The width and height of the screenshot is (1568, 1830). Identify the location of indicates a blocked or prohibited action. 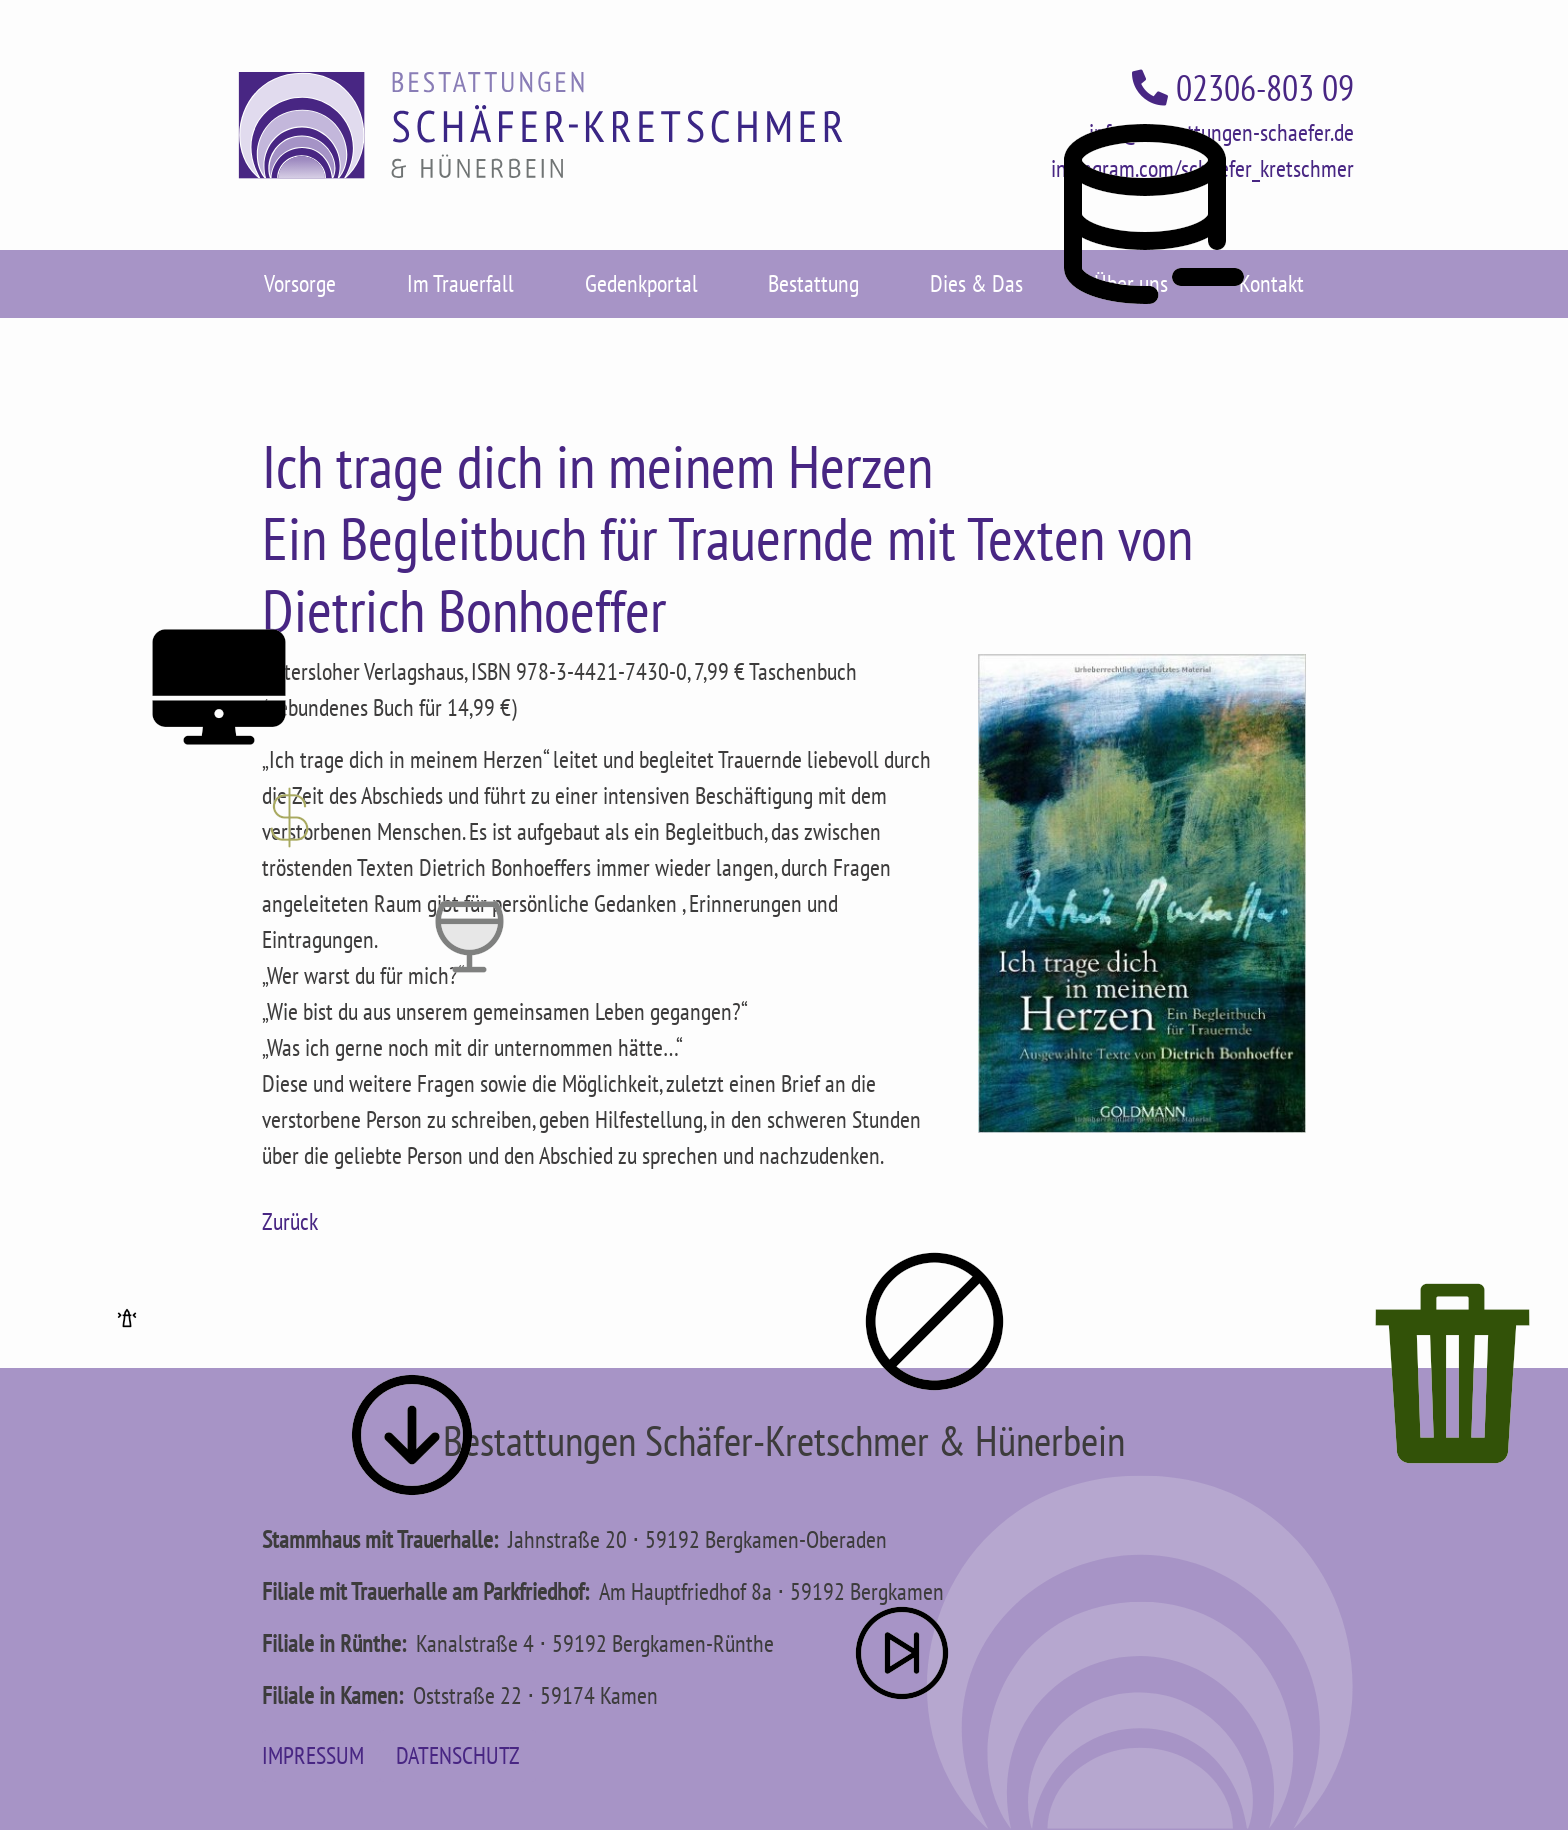
(934, 1321).